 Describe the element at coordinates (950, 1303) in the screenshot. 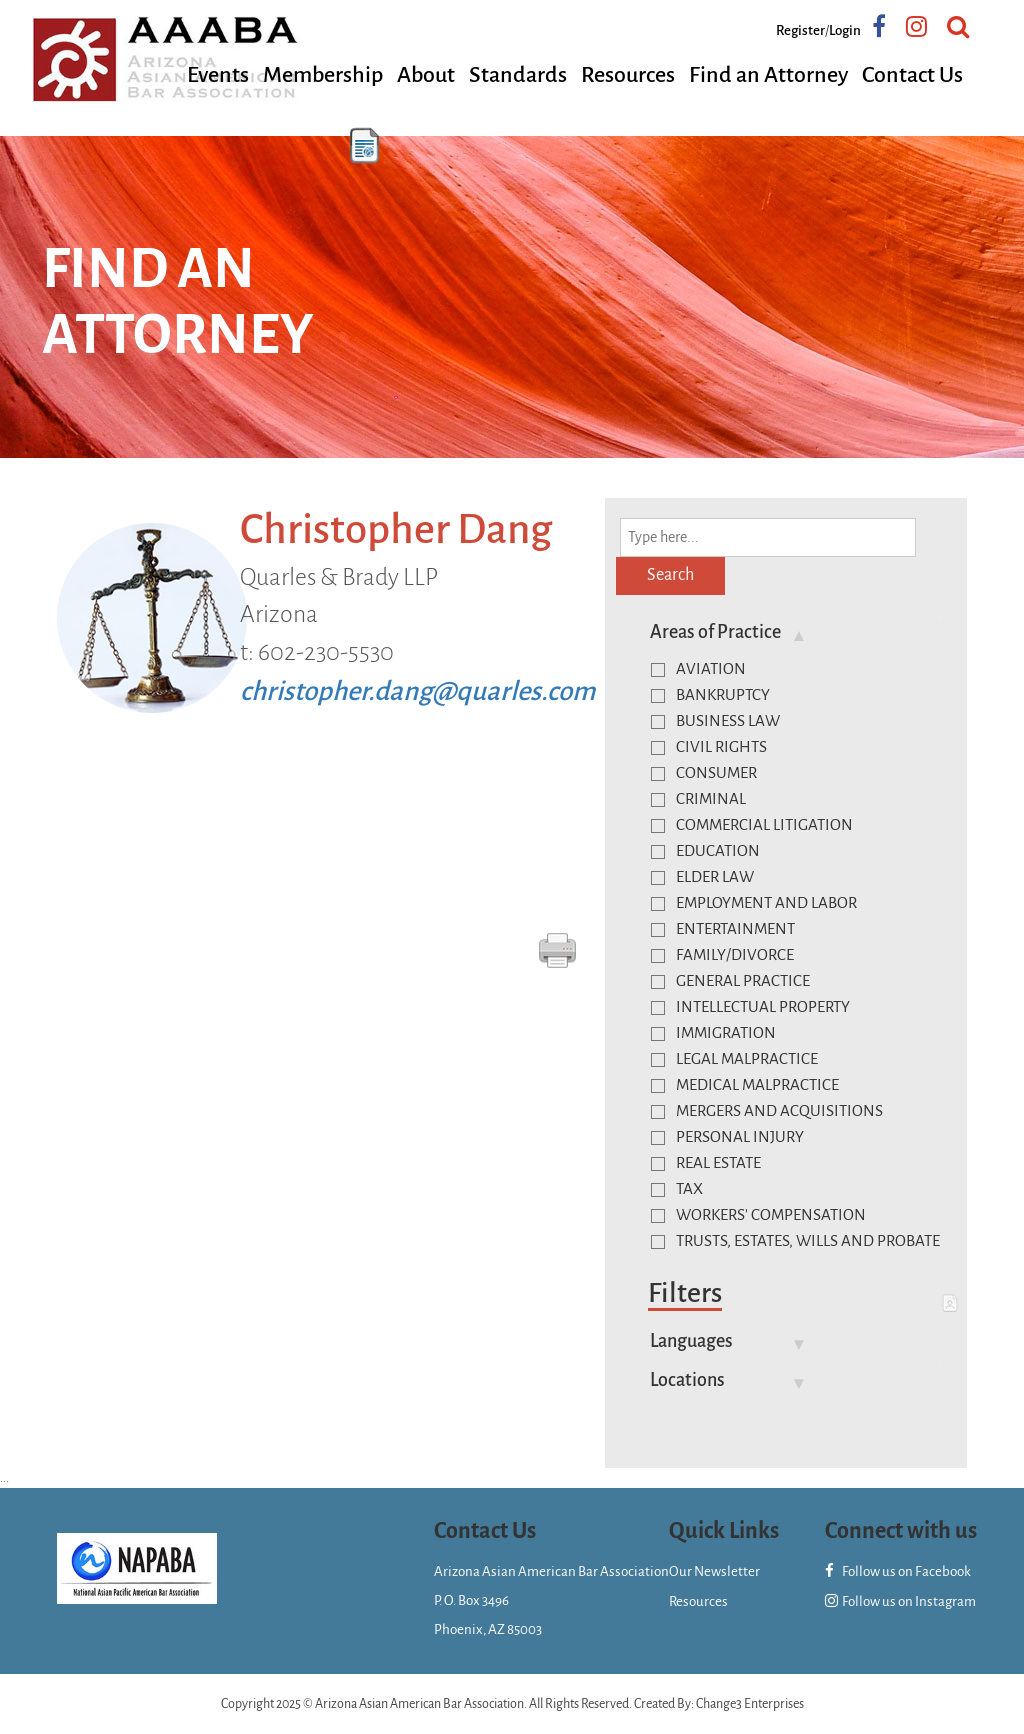

I see `credits or attribution file` at that location.